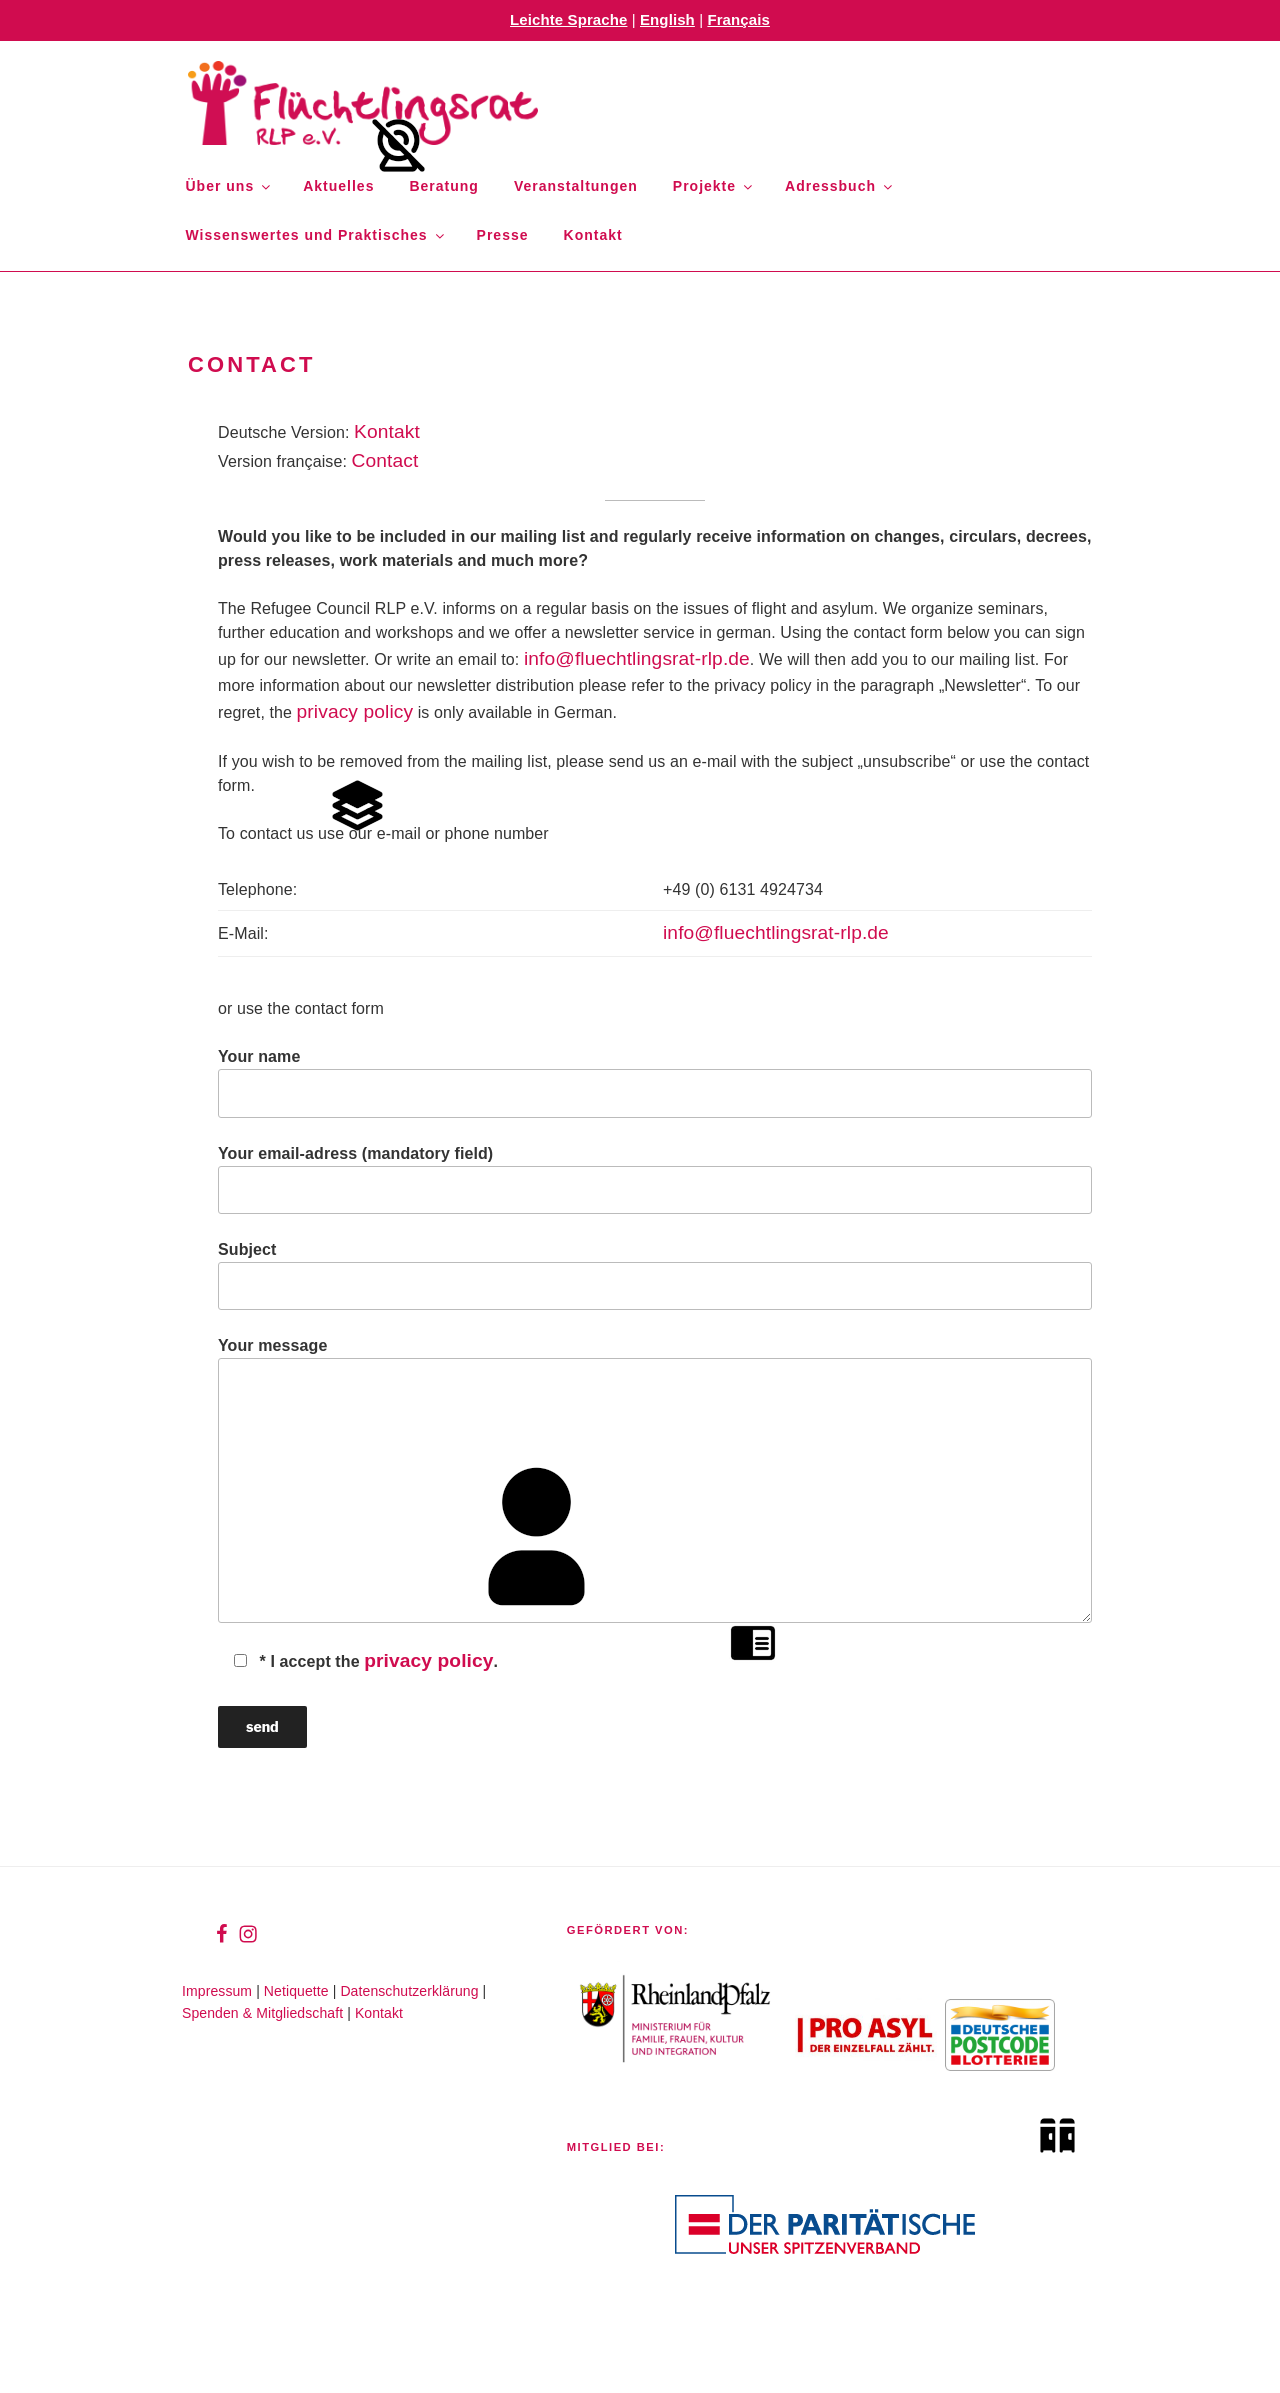  What do you see at coordinates (536, 1536) in the screenshot?
I see `view your profile` at bounding box center [536, 1536].